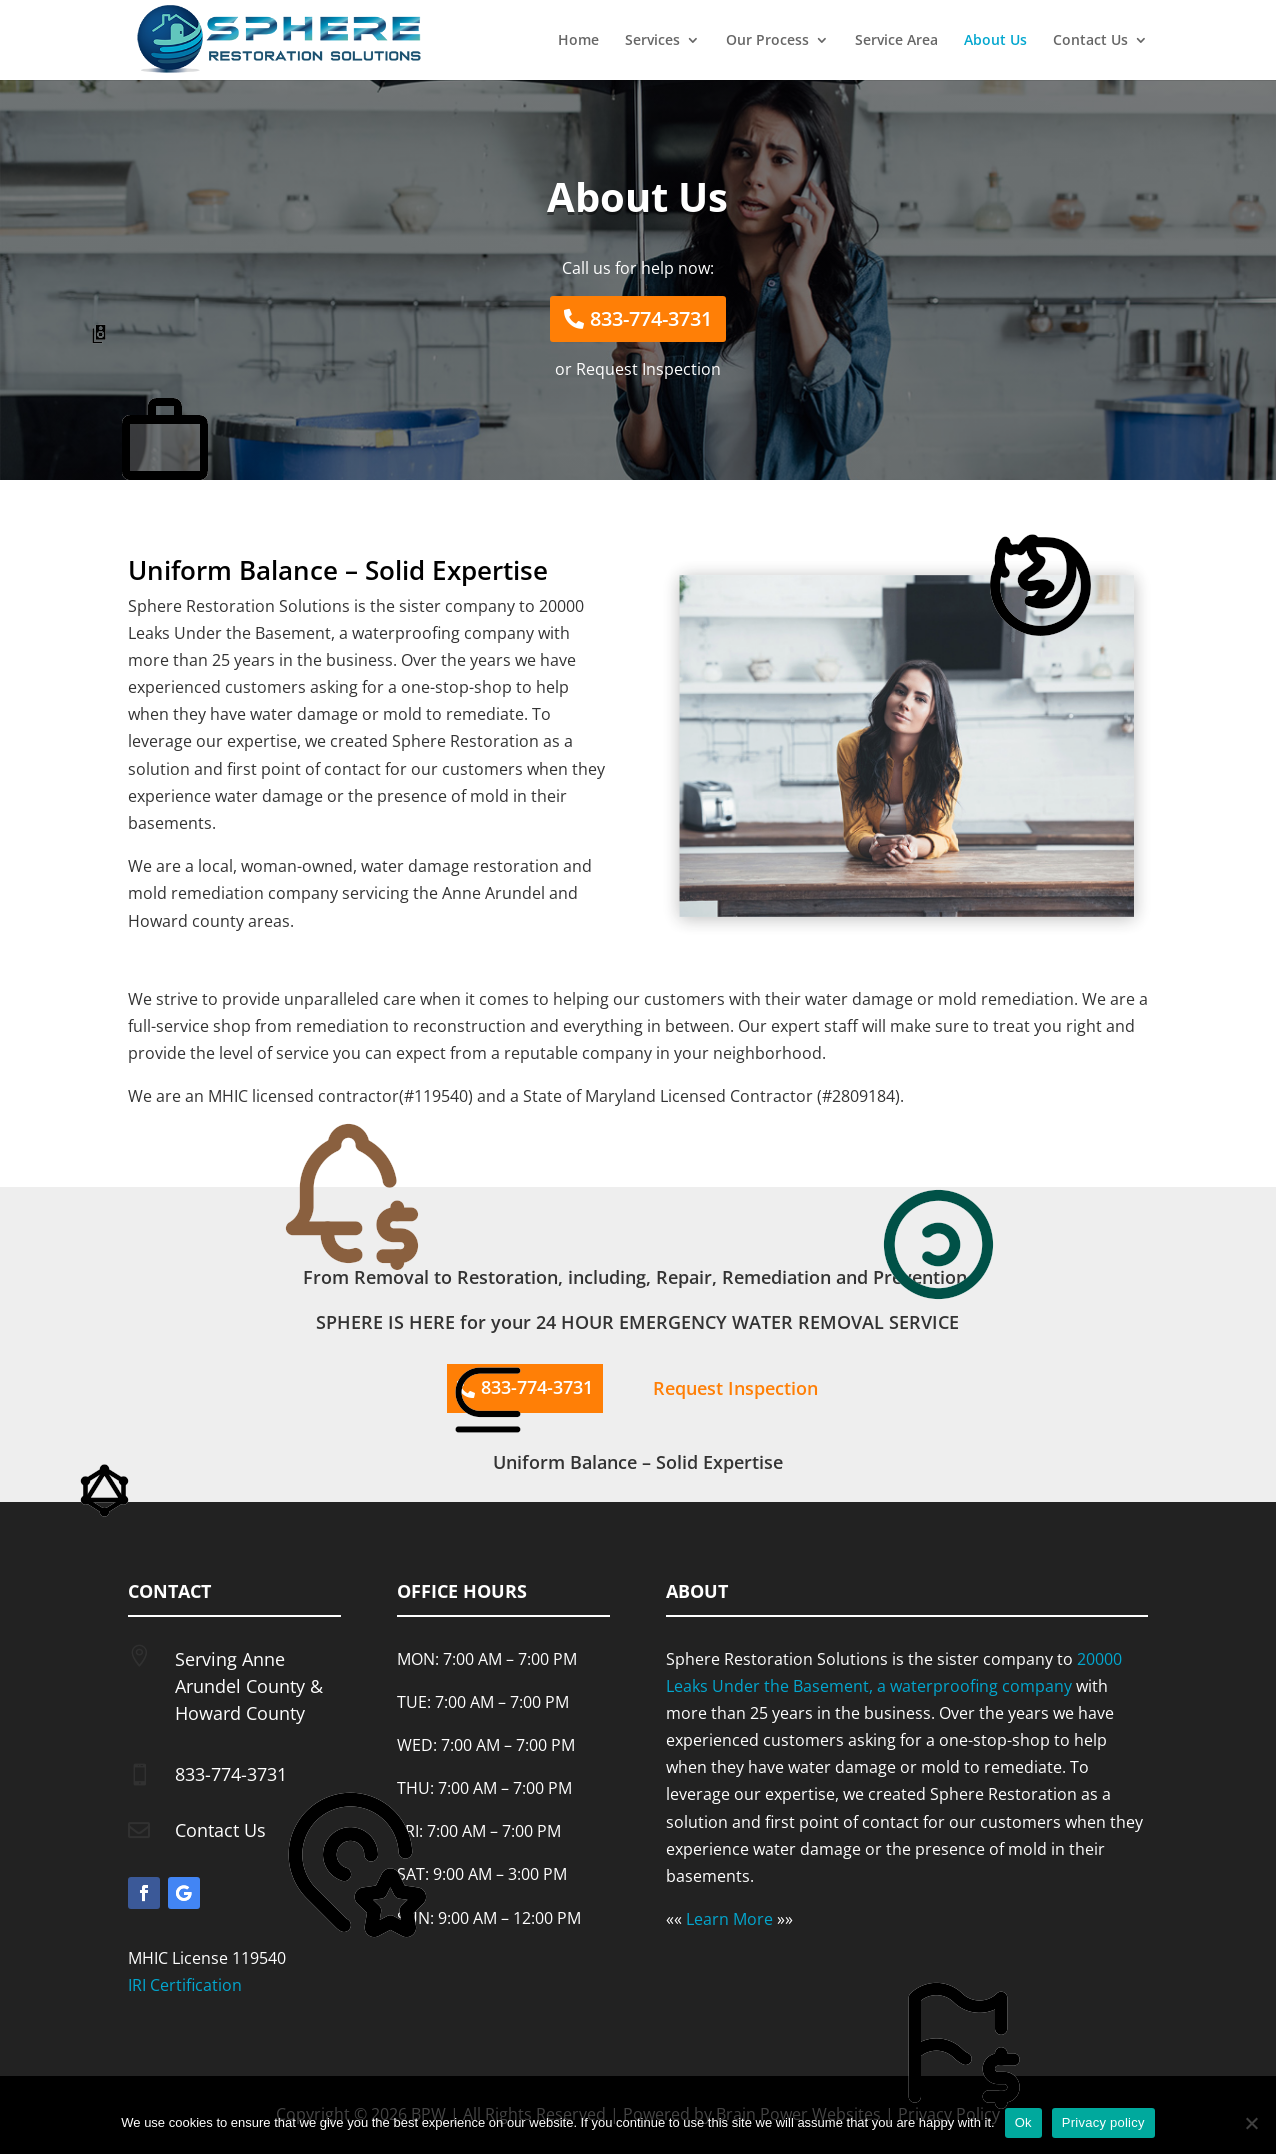 This screenshot has height=2154, width=1276. What do you see at coordinates (350, 1861) in the screenshot?
I see `mark a location as favorite` at bounding box center [350, 1861].